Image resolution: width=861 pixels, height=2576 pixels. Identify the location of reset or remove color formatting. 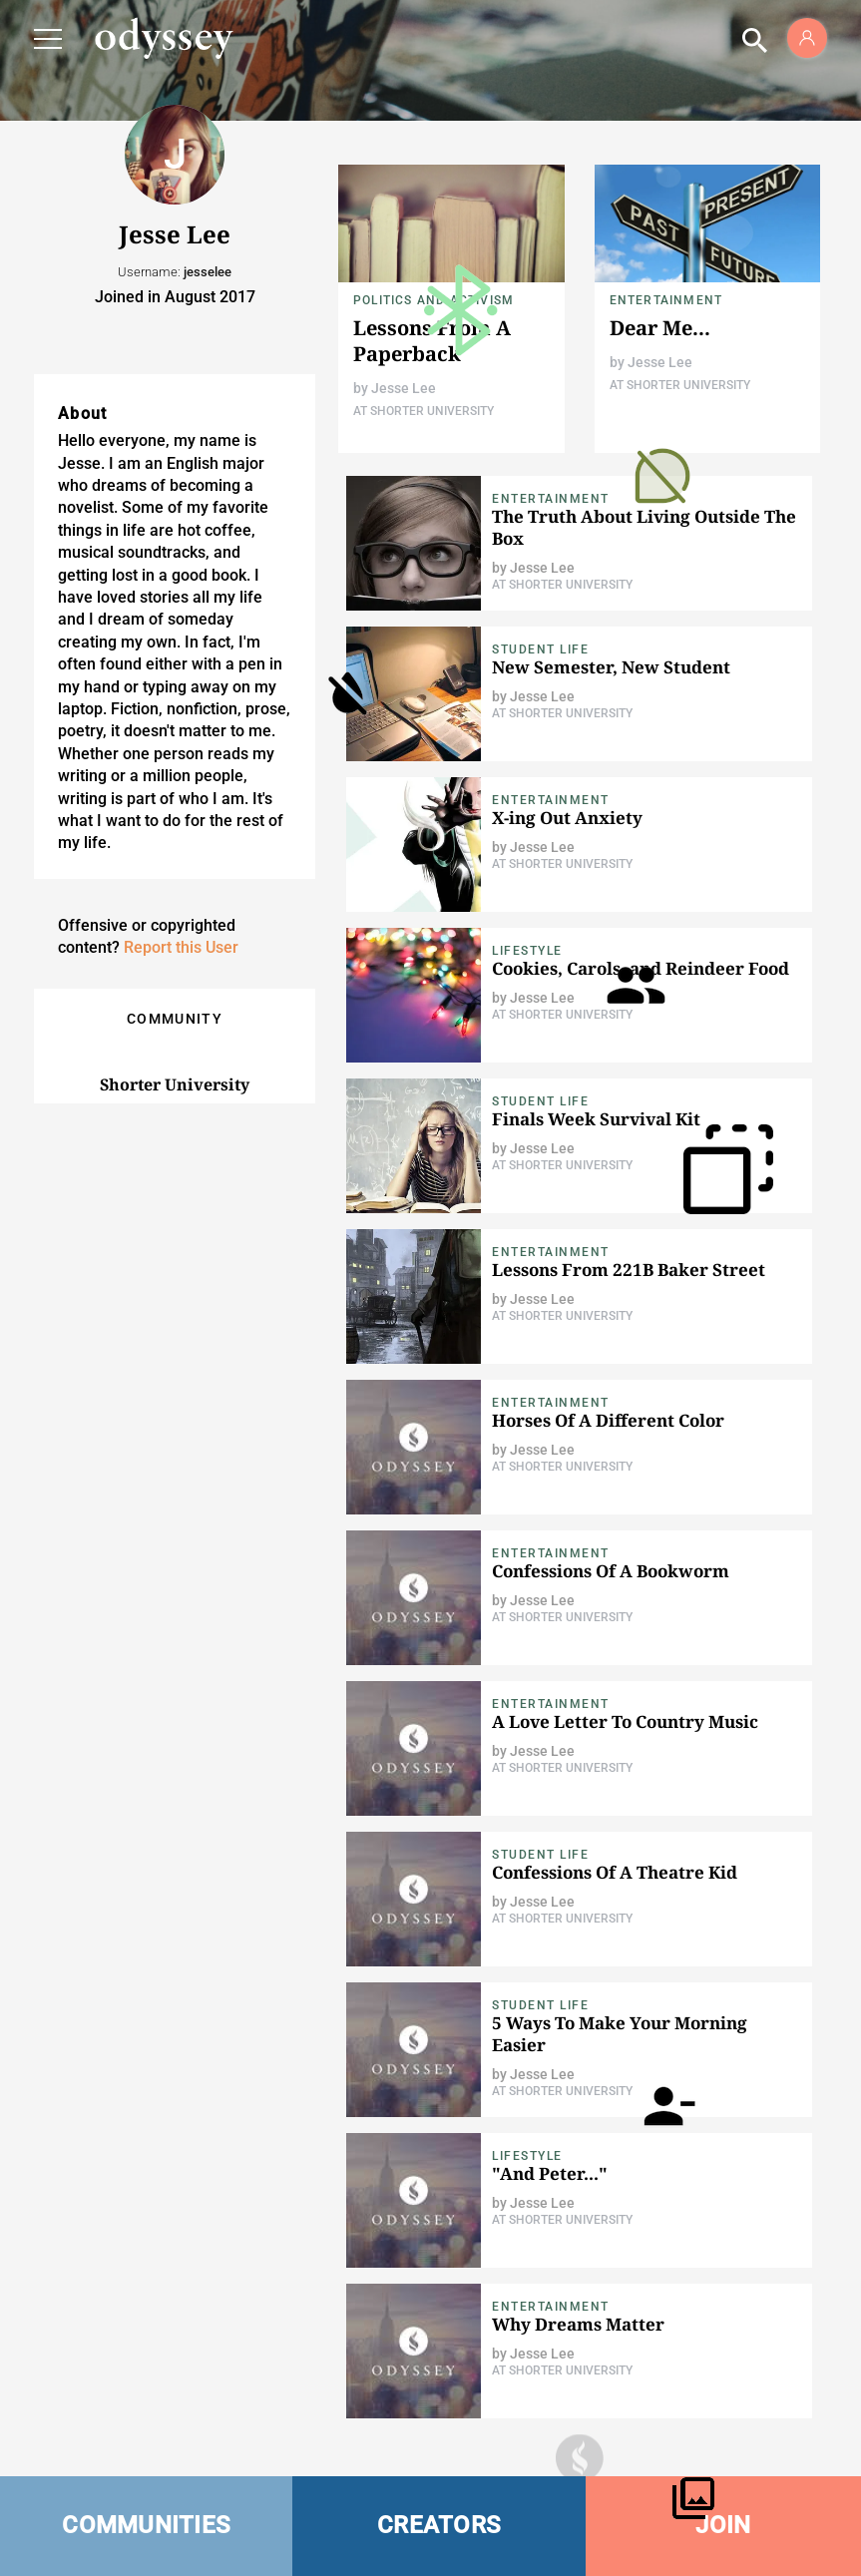
(347, 692).